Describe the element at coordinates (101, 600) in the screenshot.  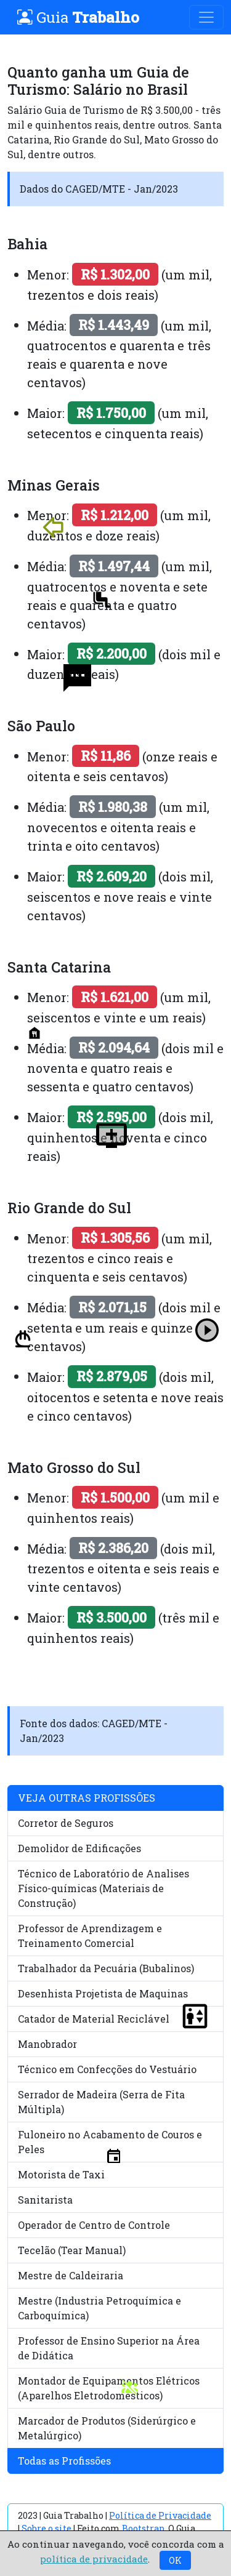
I see `standard legroom seat option` at that location.